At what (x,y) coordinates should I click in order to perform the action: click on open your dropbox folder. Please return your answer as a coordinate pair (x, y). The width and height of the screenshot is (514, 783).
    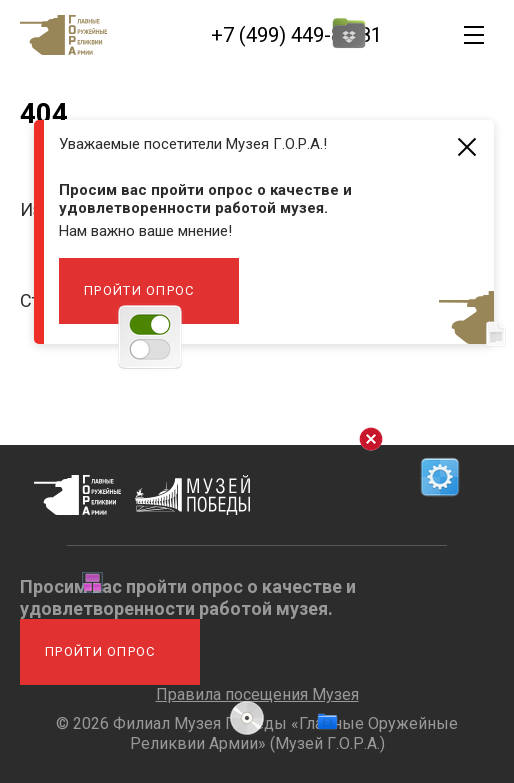
    Looking at the image, I should click on (349, 33).